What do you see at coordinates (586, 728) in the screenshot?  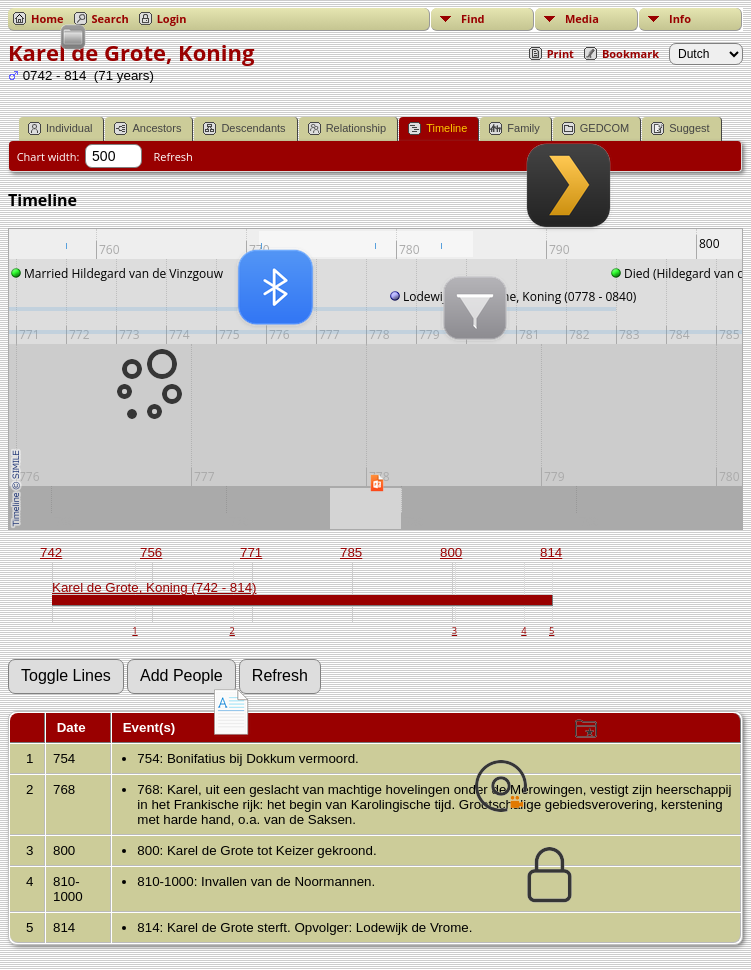 I see `open sparkleshare folder` at bounding box center [586, 728].